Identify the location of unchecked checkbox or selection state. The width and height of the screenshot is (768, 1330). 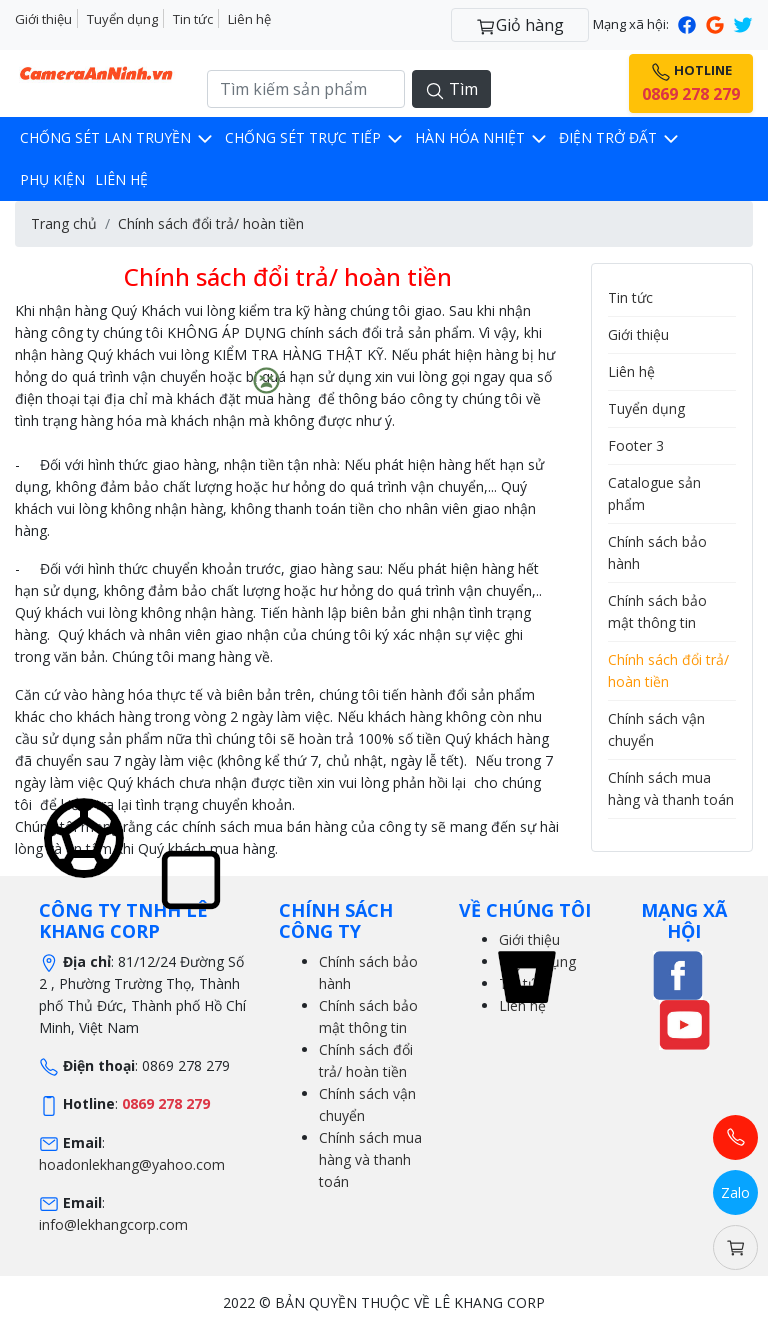
(191, 880).